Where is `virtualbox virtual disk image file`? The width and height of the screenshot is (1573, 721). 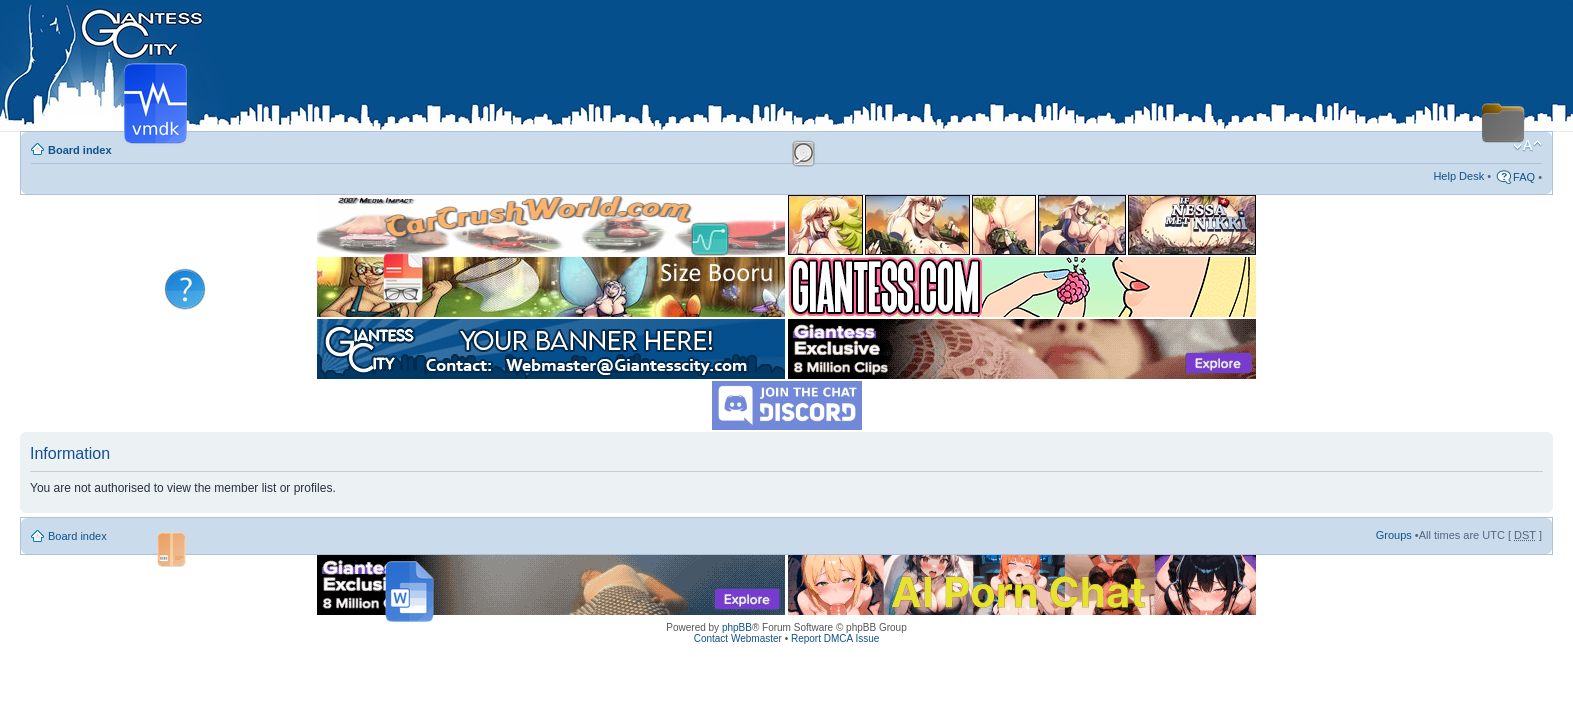
virtualbox virtual disk image file is located at coordinates (155, 103).